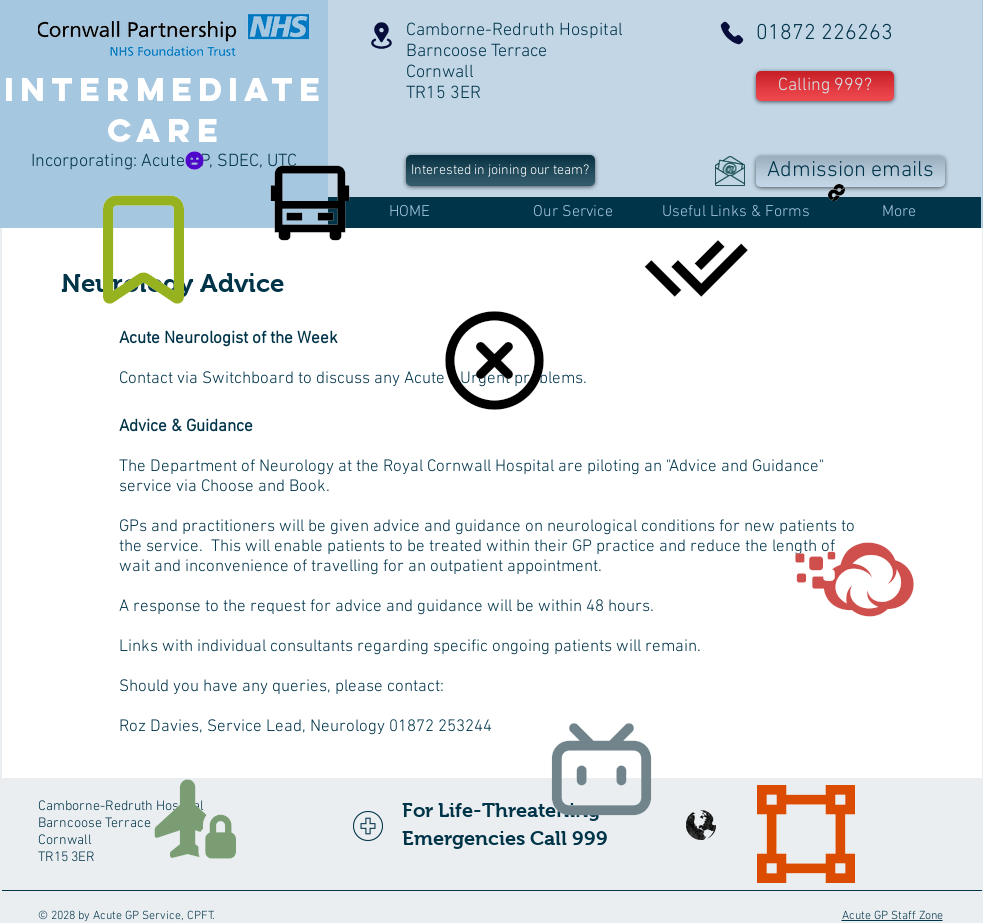 The image size is (983, 923). Describe the element at coordinates (836, 192) in the screenshot. I see `Google Campaign Manager 360 logo` at that location.